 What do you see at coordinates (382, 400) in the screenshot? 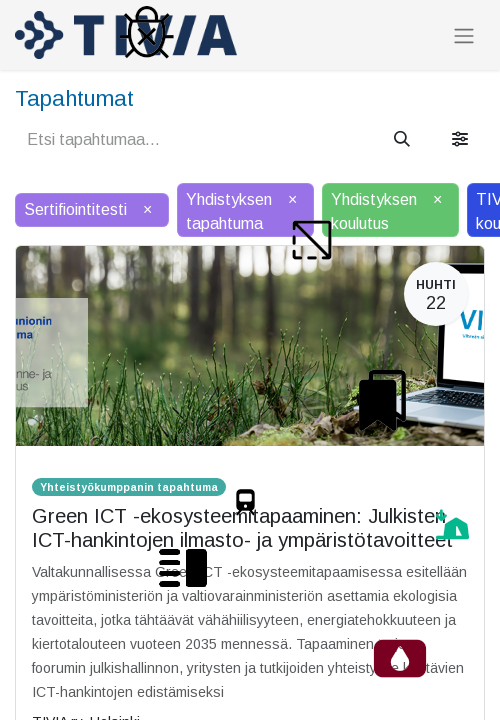
I see `view your saved bookmarks` at bounding box center [382, 400].